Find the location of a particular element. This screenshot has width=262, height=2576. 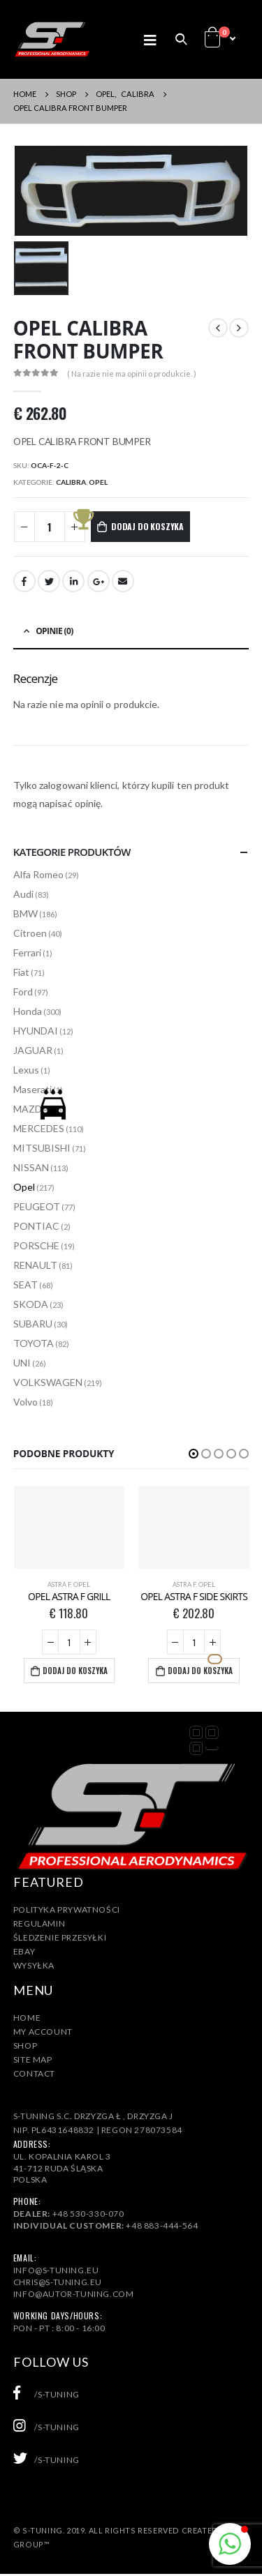

remove an item from grid view is located at coordinates (204, 1740).